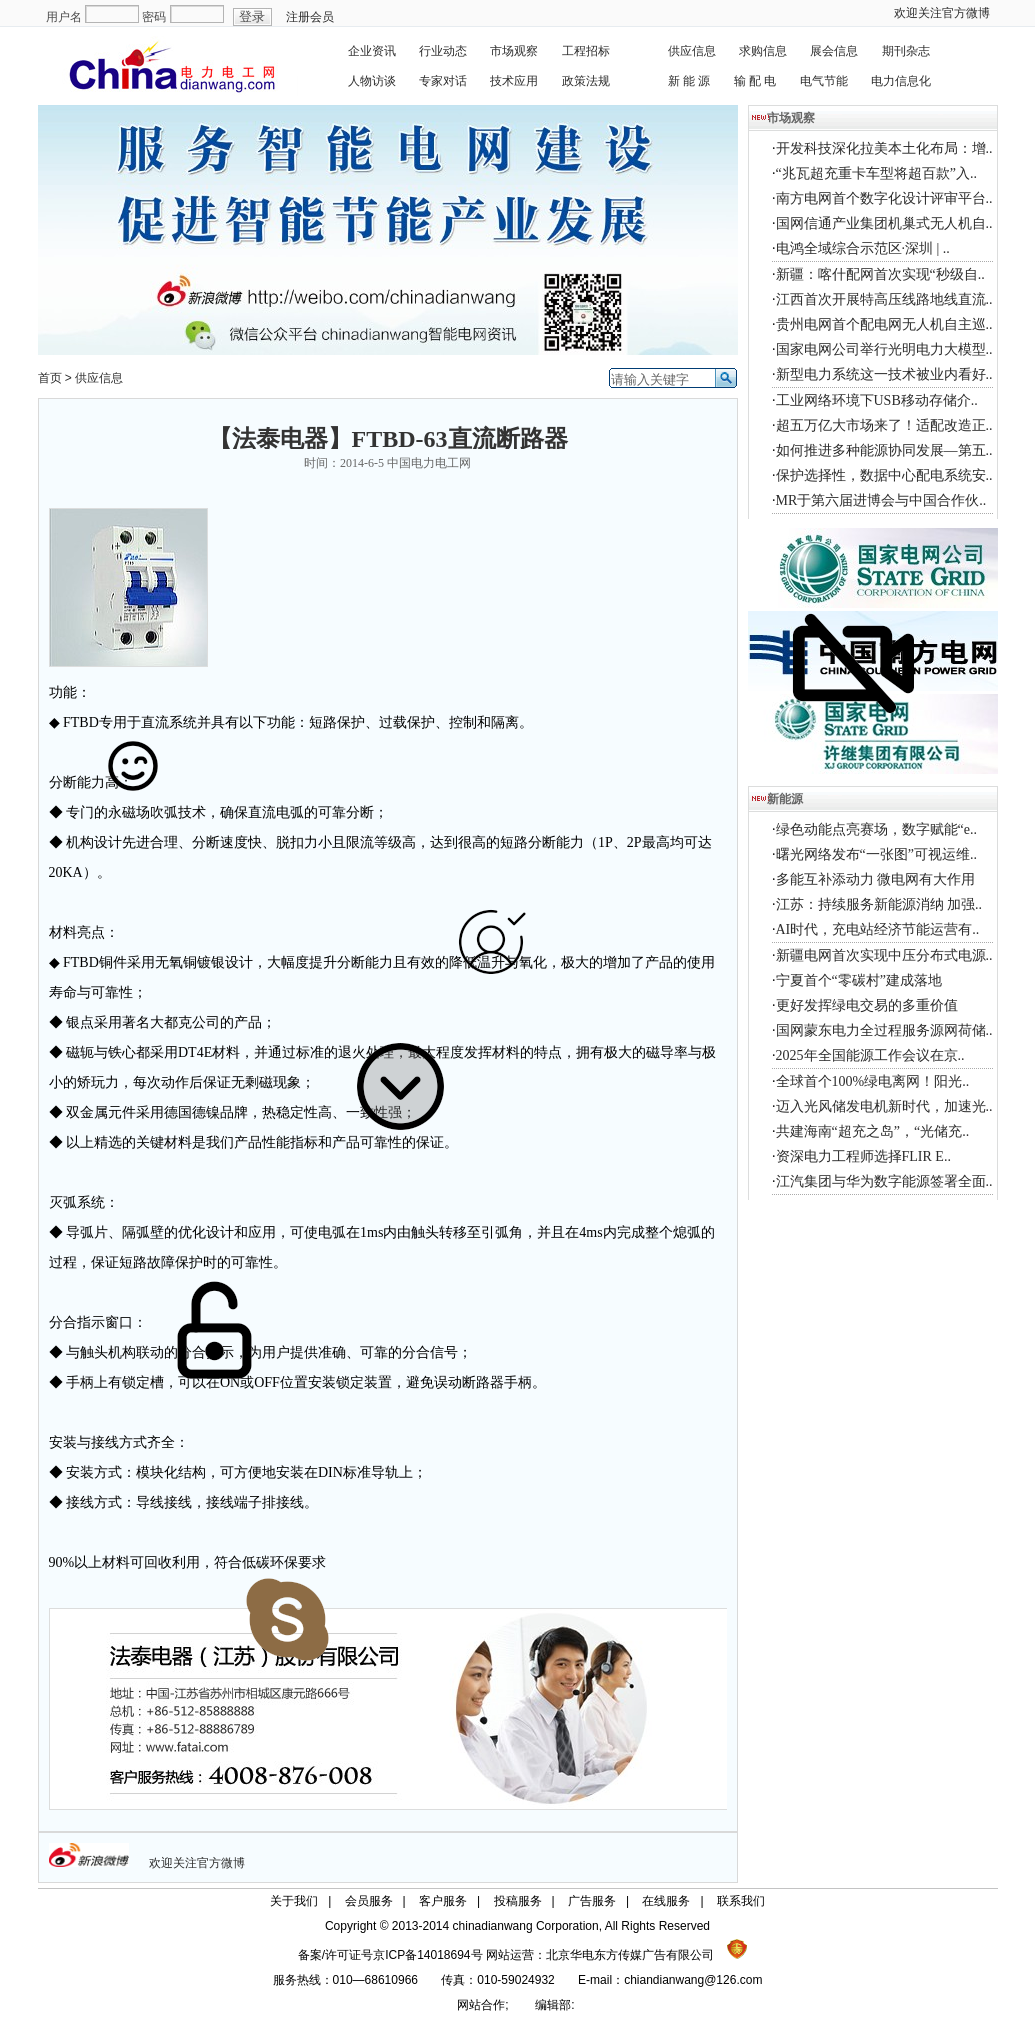 The height and width of the screenshot is (2018, 1035). What do you see at coordinates (491, 942) in the screenshot?
I see `verified user account` at bounding box center [491, 942].